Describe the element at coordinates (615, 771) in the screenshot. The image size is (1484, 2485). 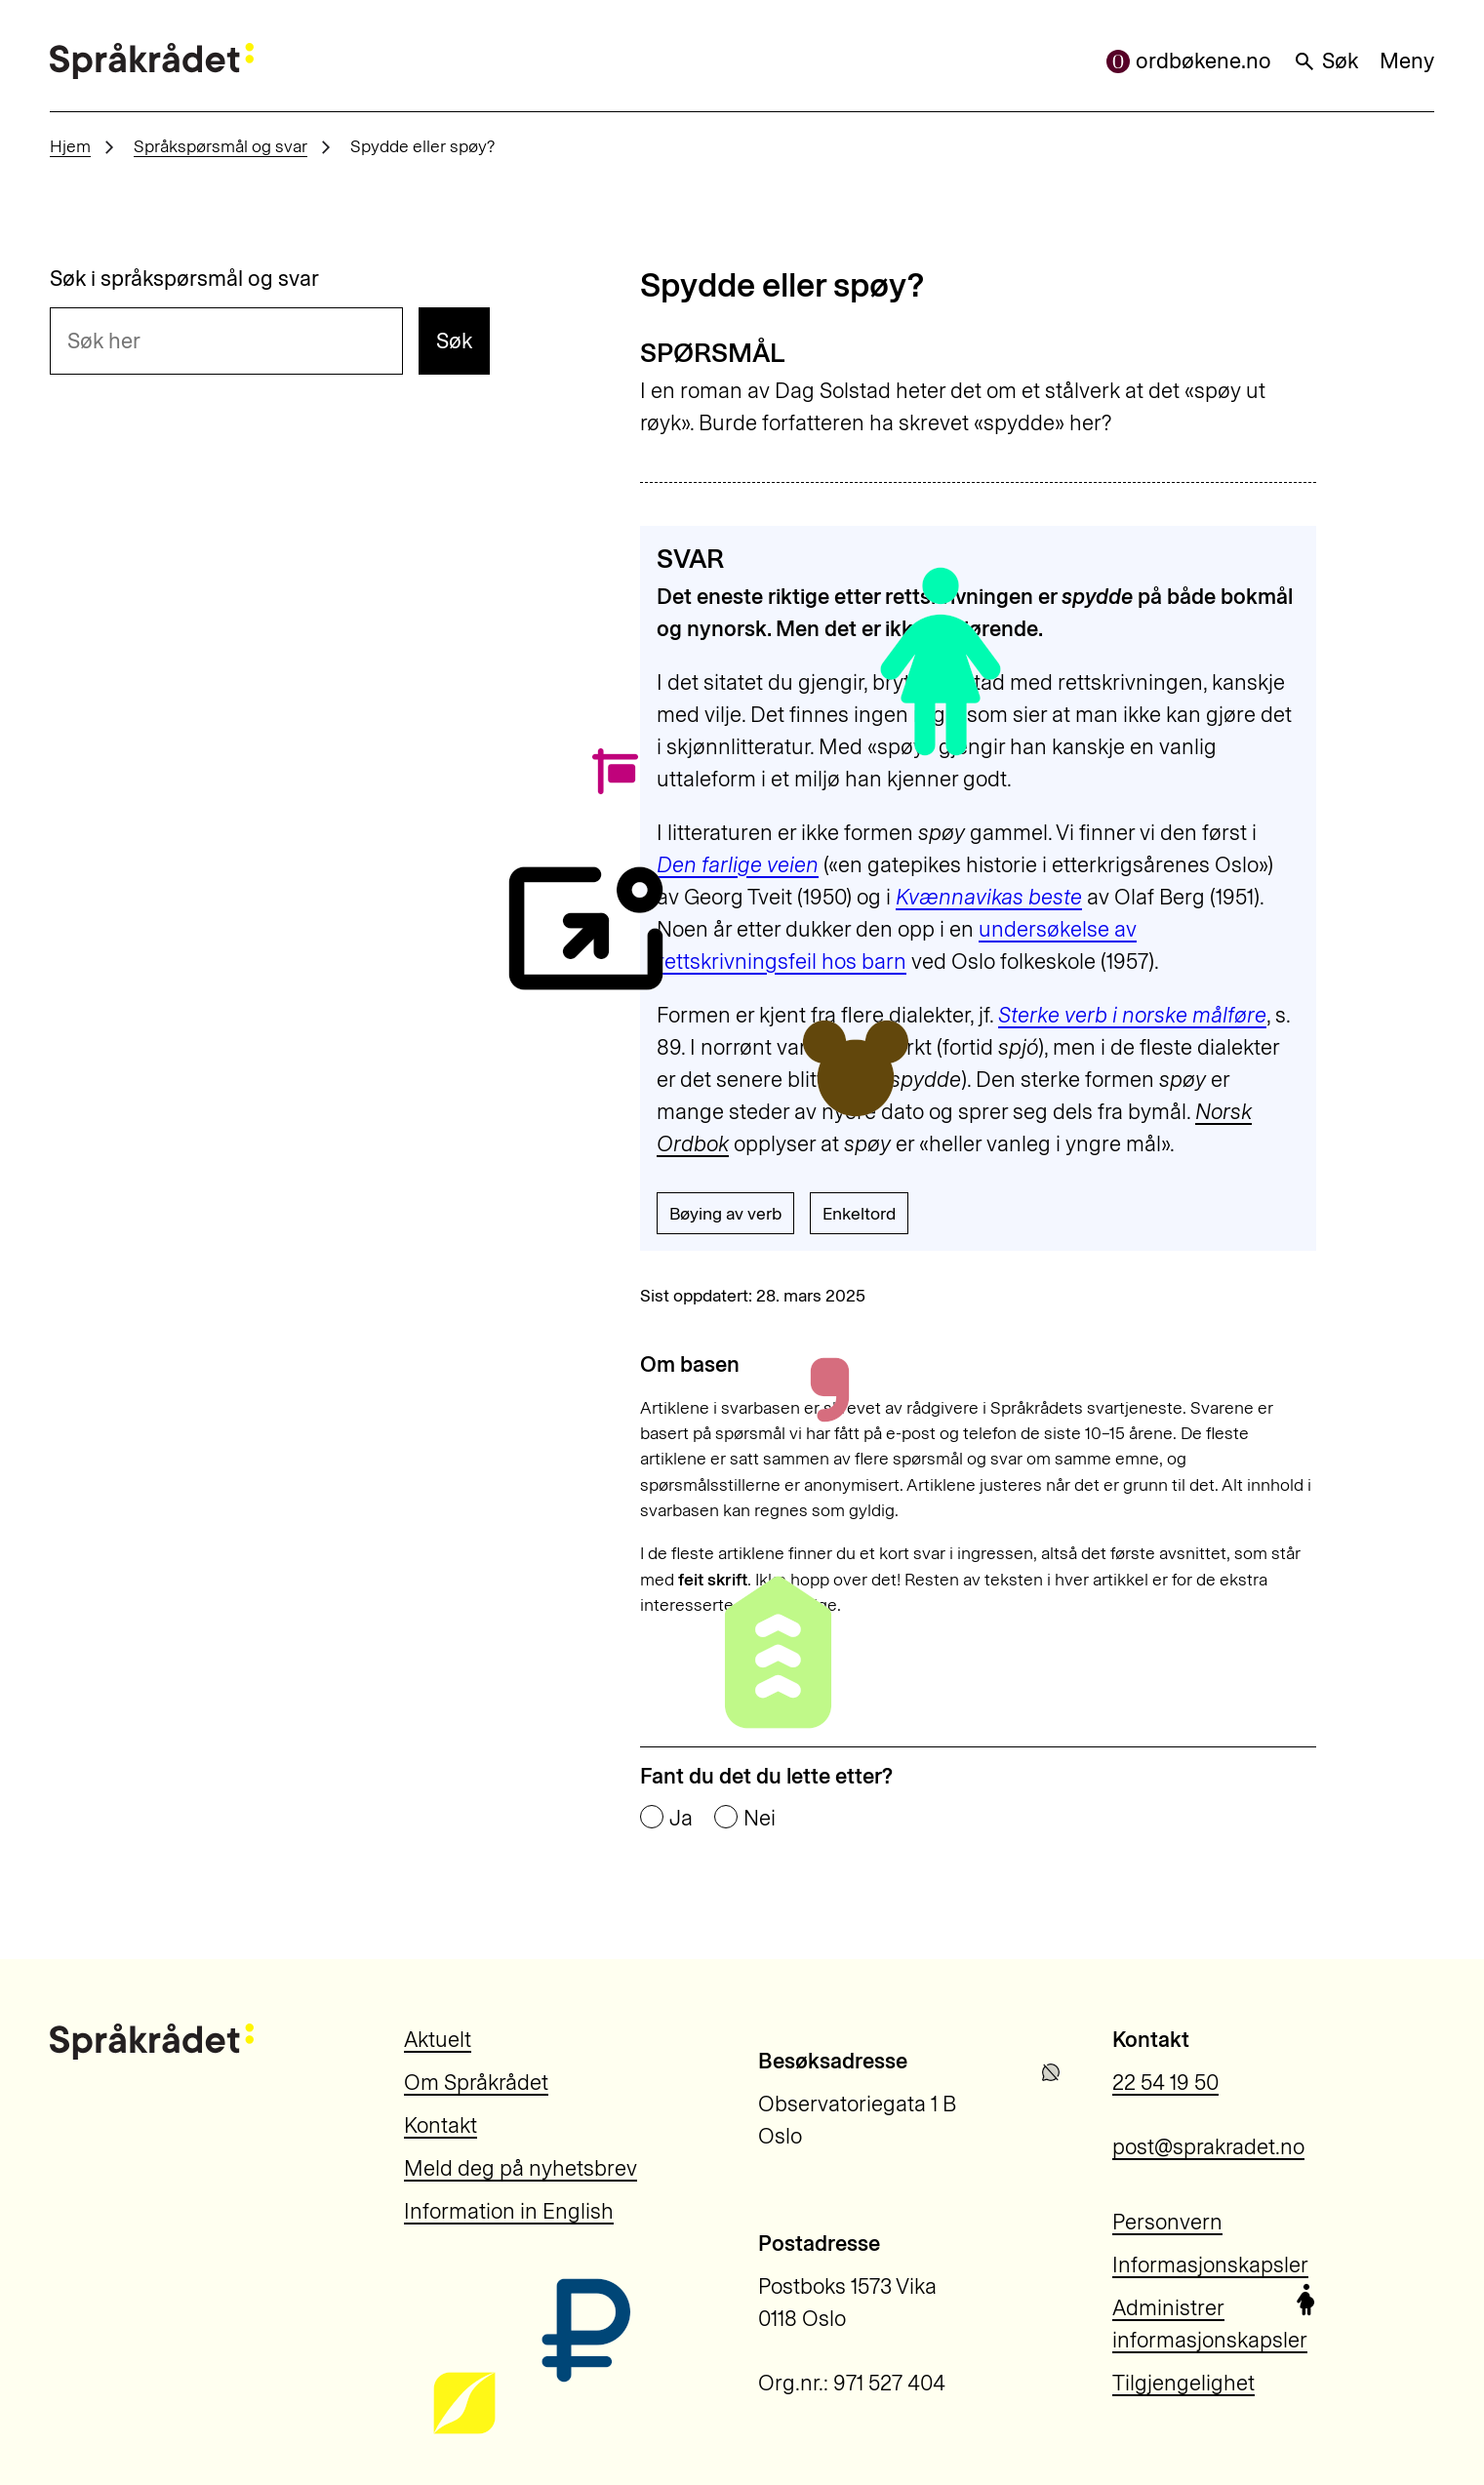
I see `indicates a storefront or business listing` at that location.